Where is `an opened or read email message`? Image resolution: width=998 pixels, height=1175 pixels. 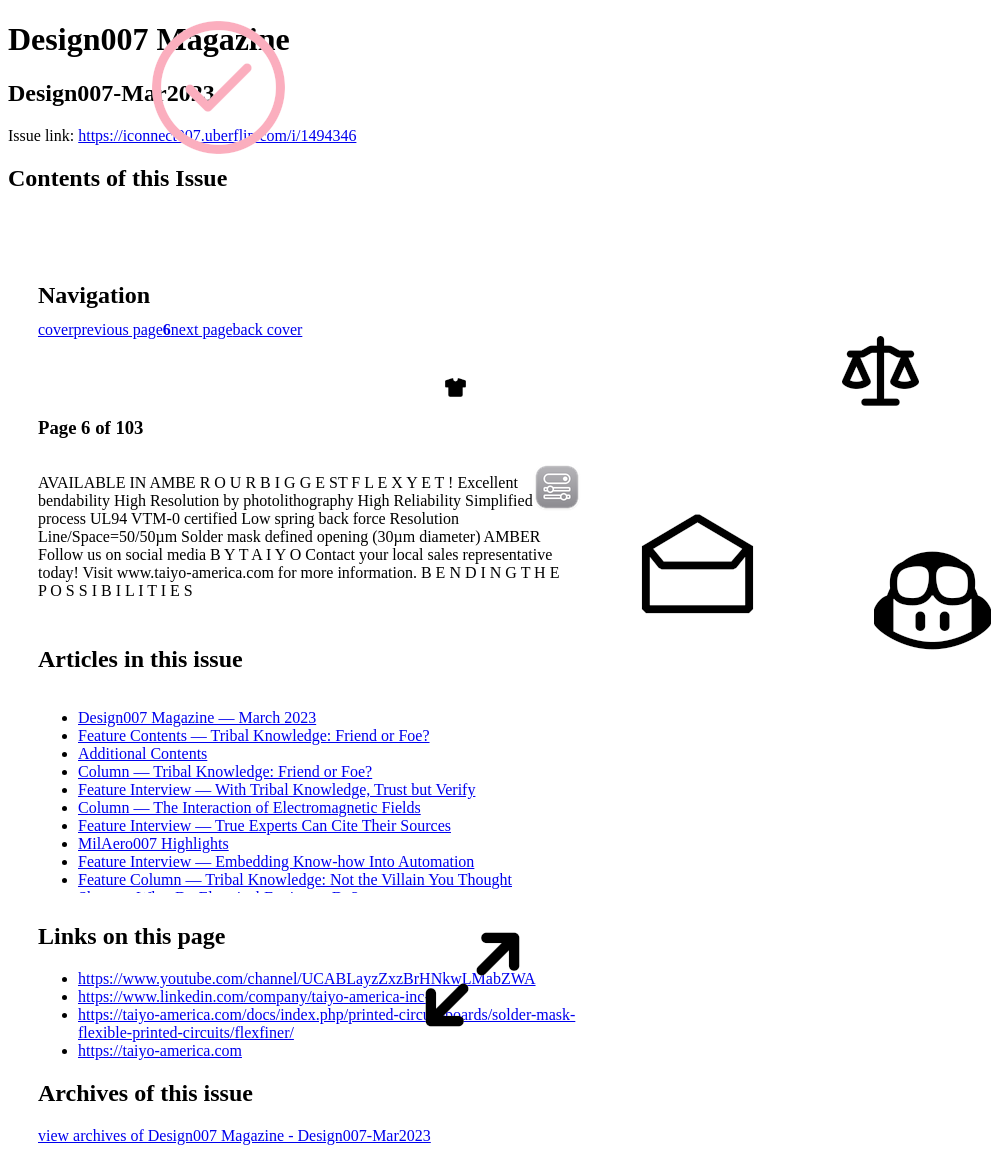
an opened or read email message is located at coordinates (697, 565).